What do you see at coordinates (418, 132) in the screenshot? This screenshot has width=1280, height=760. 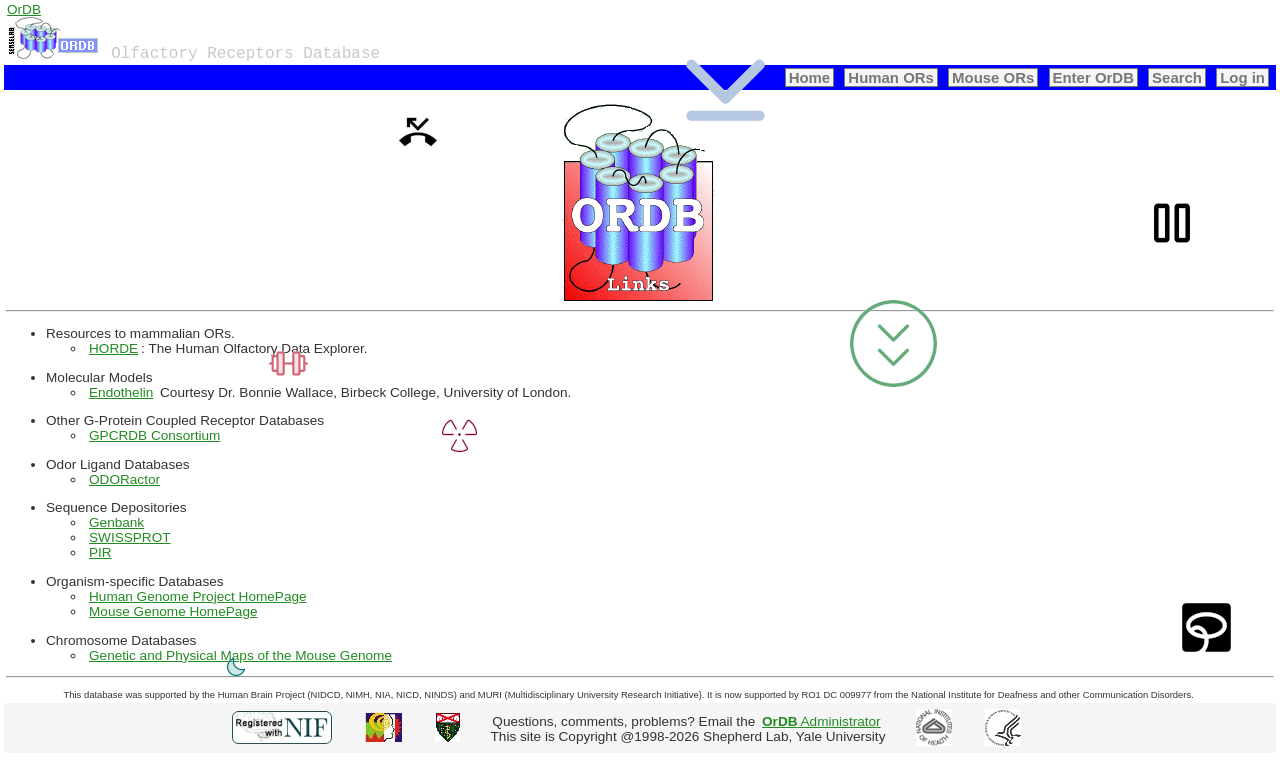 I see `indicates a missed phone call` at bounding box center [418, 132].